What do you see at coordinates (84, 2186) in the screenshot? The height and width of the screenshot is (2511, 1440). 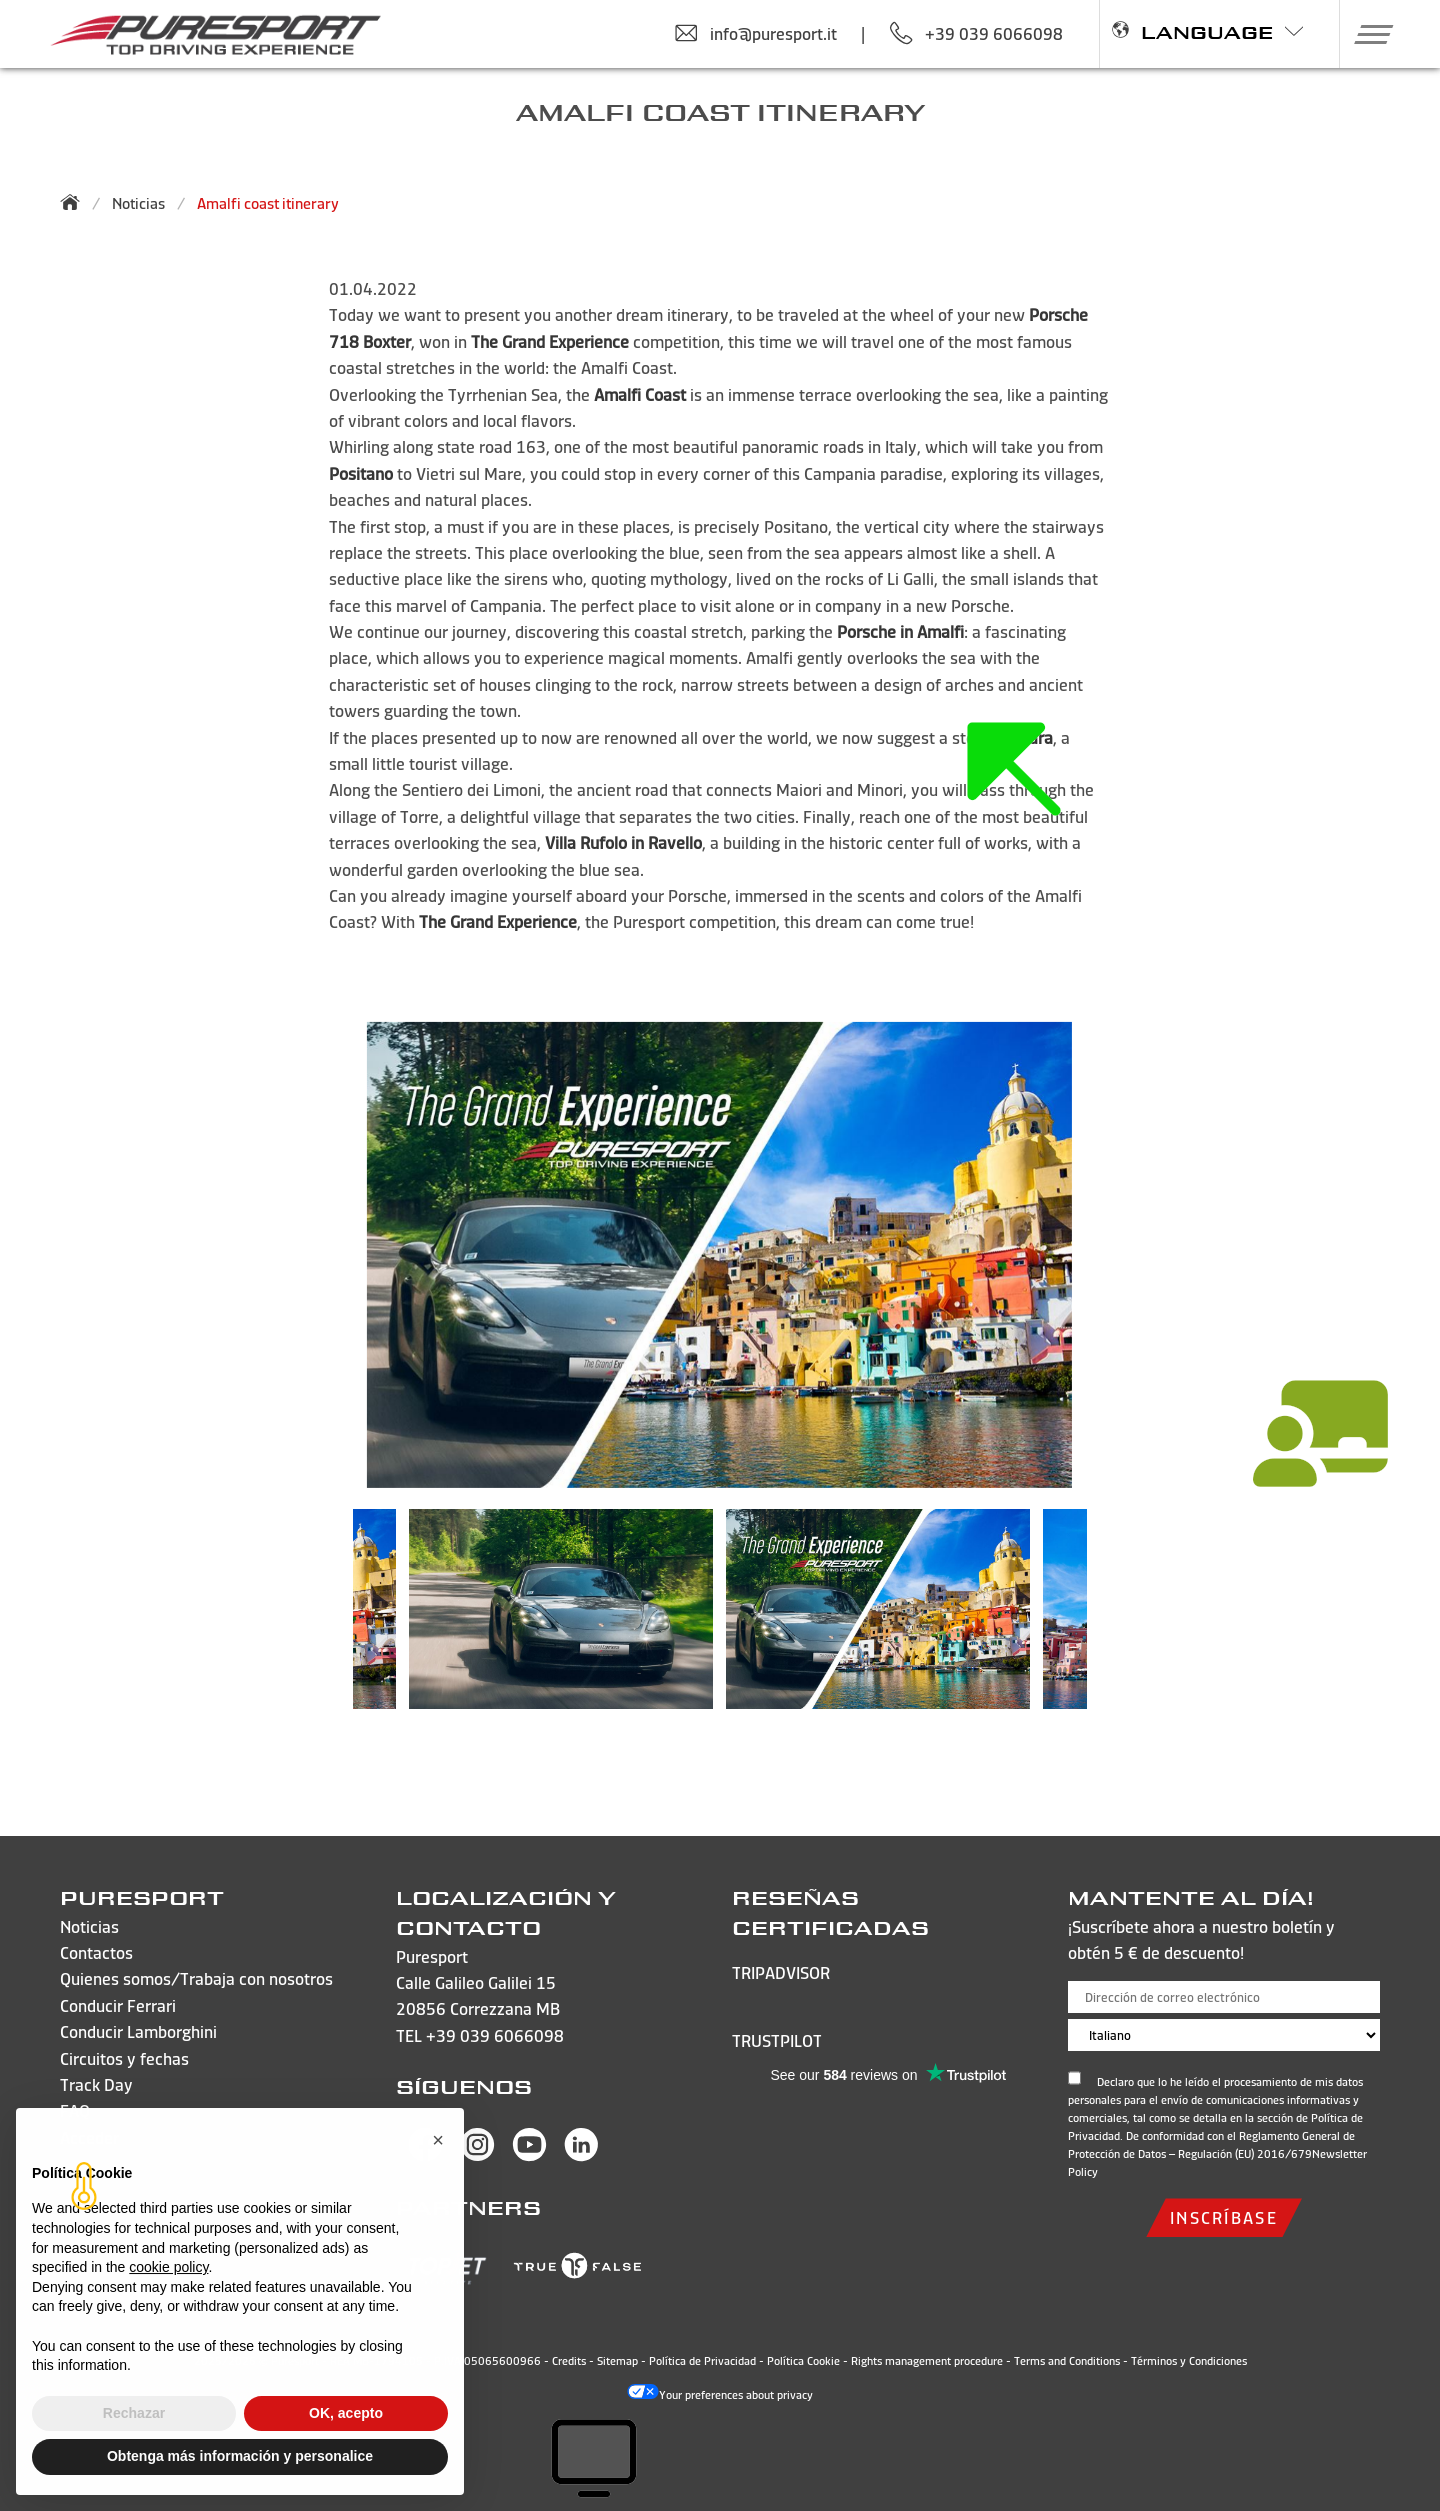 I see `view current temperature reading` at bounding box center [84, 2186].